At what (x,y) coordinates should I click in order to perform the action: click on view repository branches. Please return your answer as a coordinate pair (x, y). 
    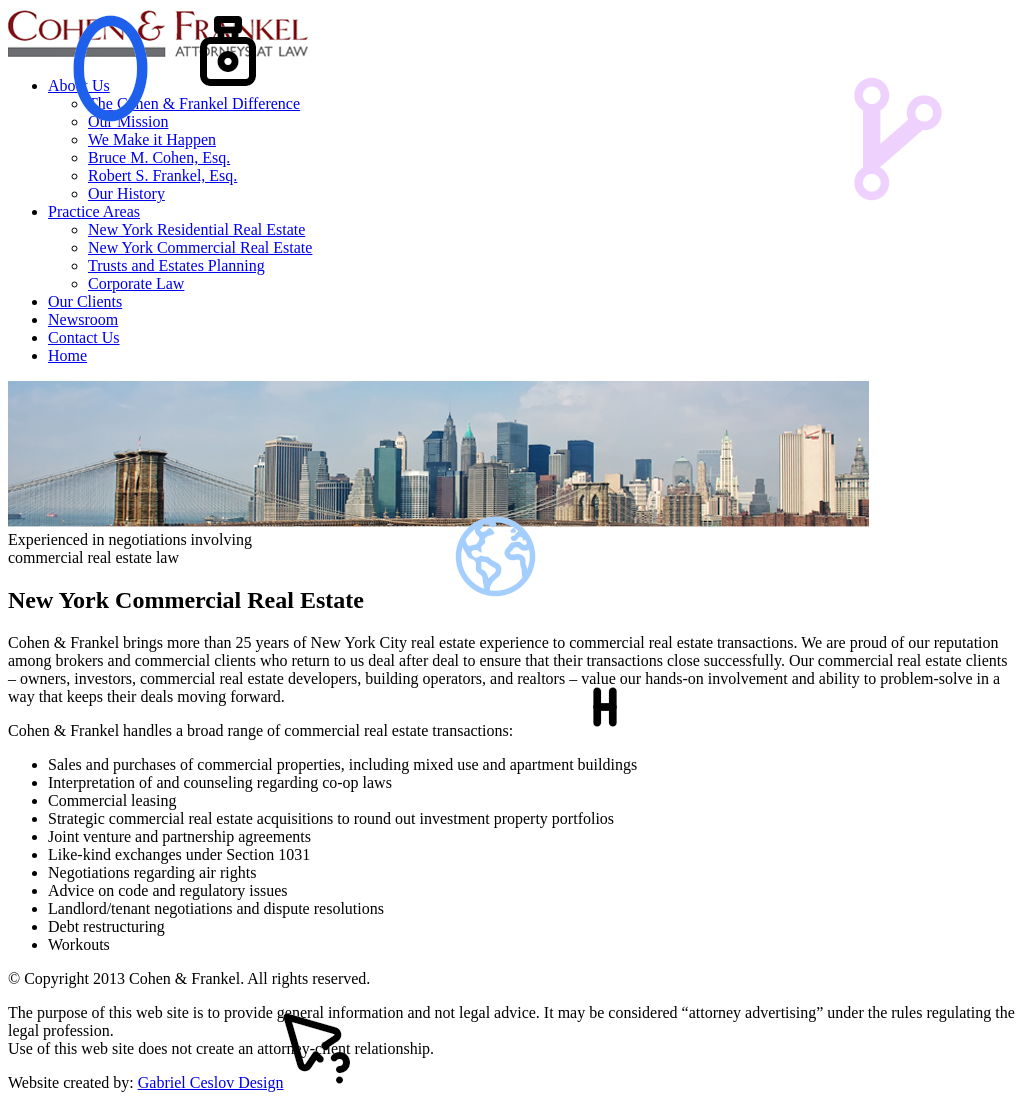
    Looking at the image, I should click on (898, 139).